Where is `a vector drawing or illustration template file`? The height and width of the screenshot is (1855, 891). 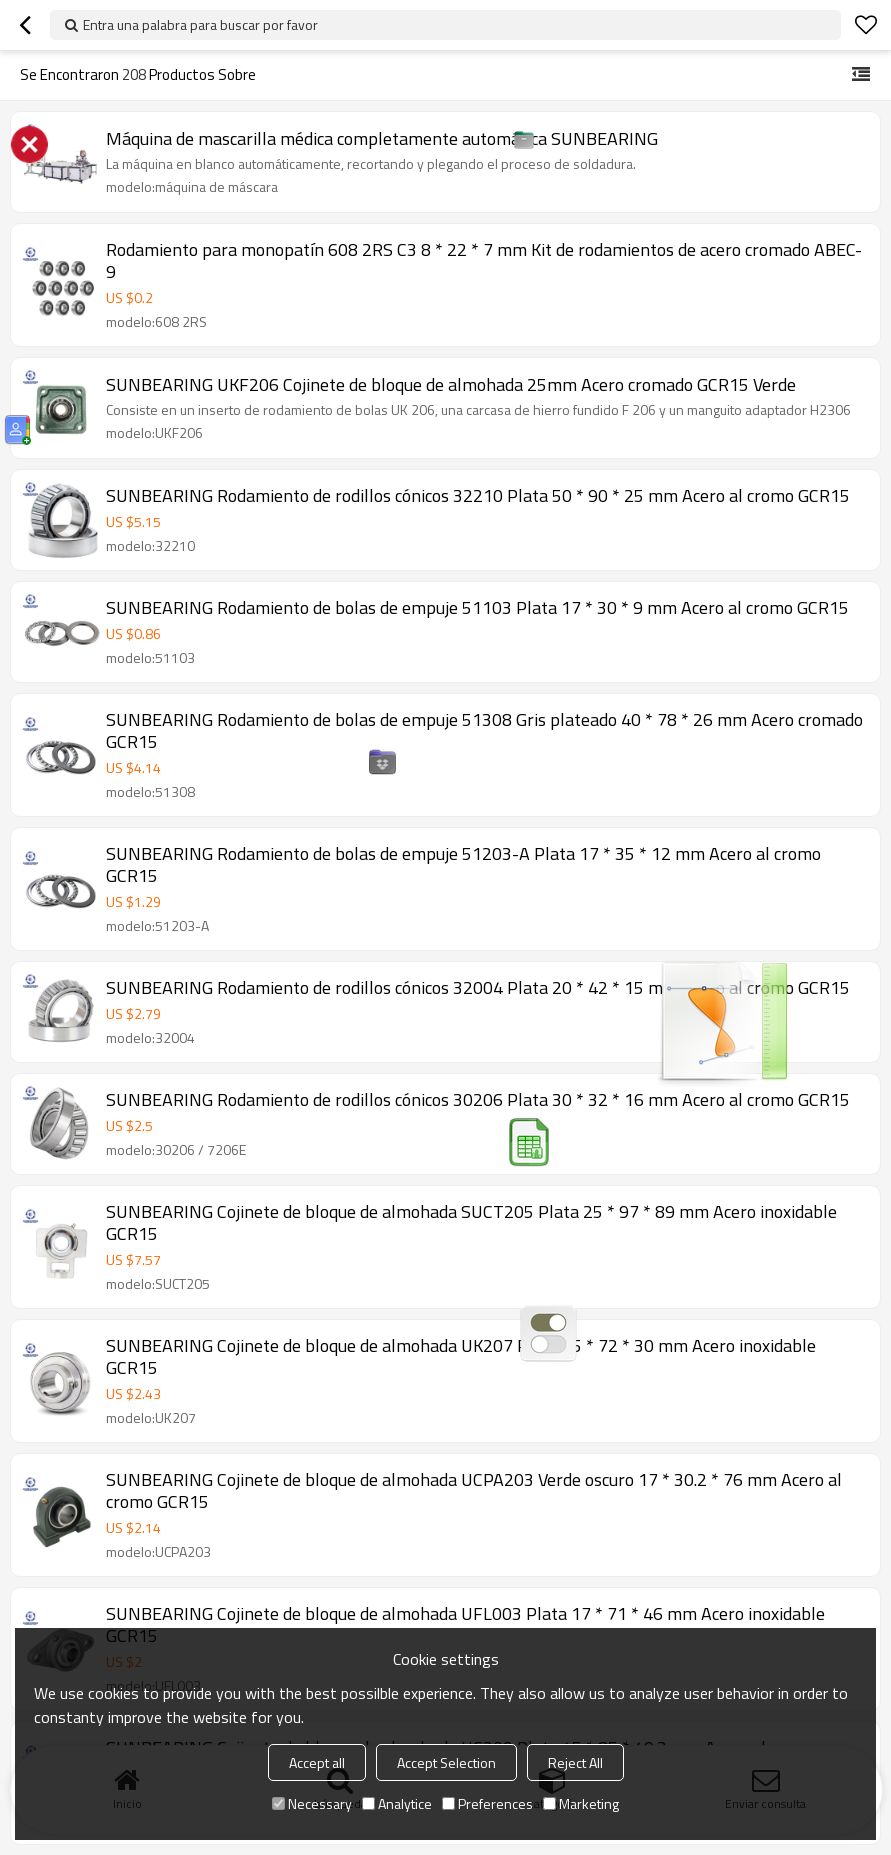 a vector drawing or illustration template file is located at coordinates (723, 1021).